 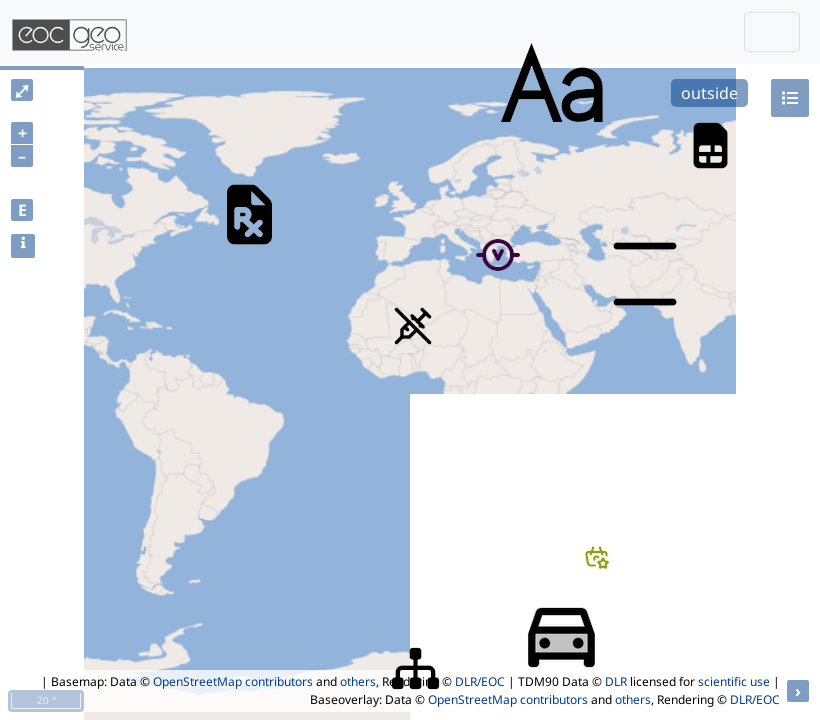 What do you see at coordinates (552, 85) in the screenshot?
I see `change font or text settings` at bounding box center [552, 85].